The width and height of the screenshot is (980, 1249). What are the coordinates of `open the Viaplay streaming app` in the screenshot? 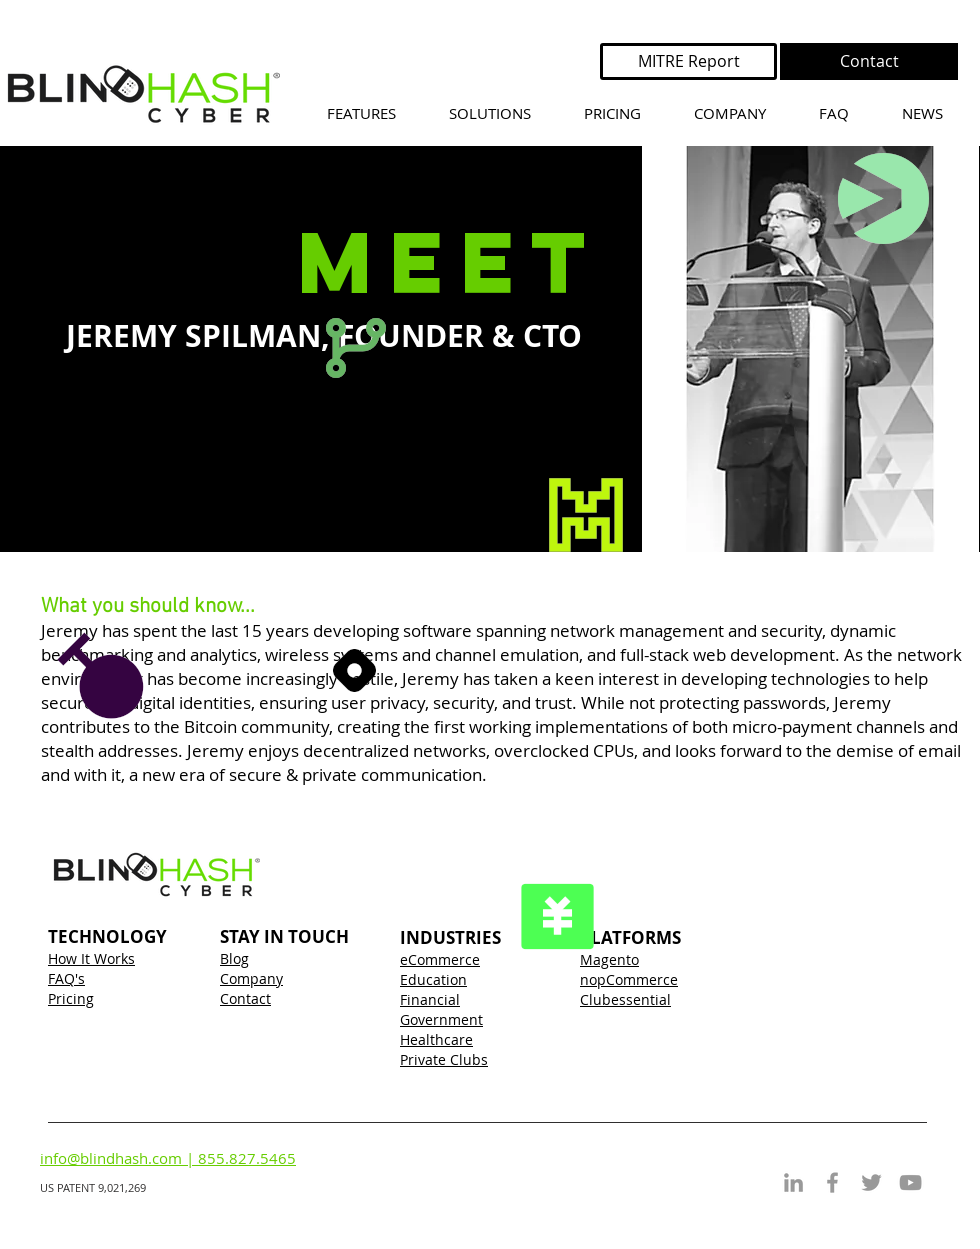 It's located at (883, 198).